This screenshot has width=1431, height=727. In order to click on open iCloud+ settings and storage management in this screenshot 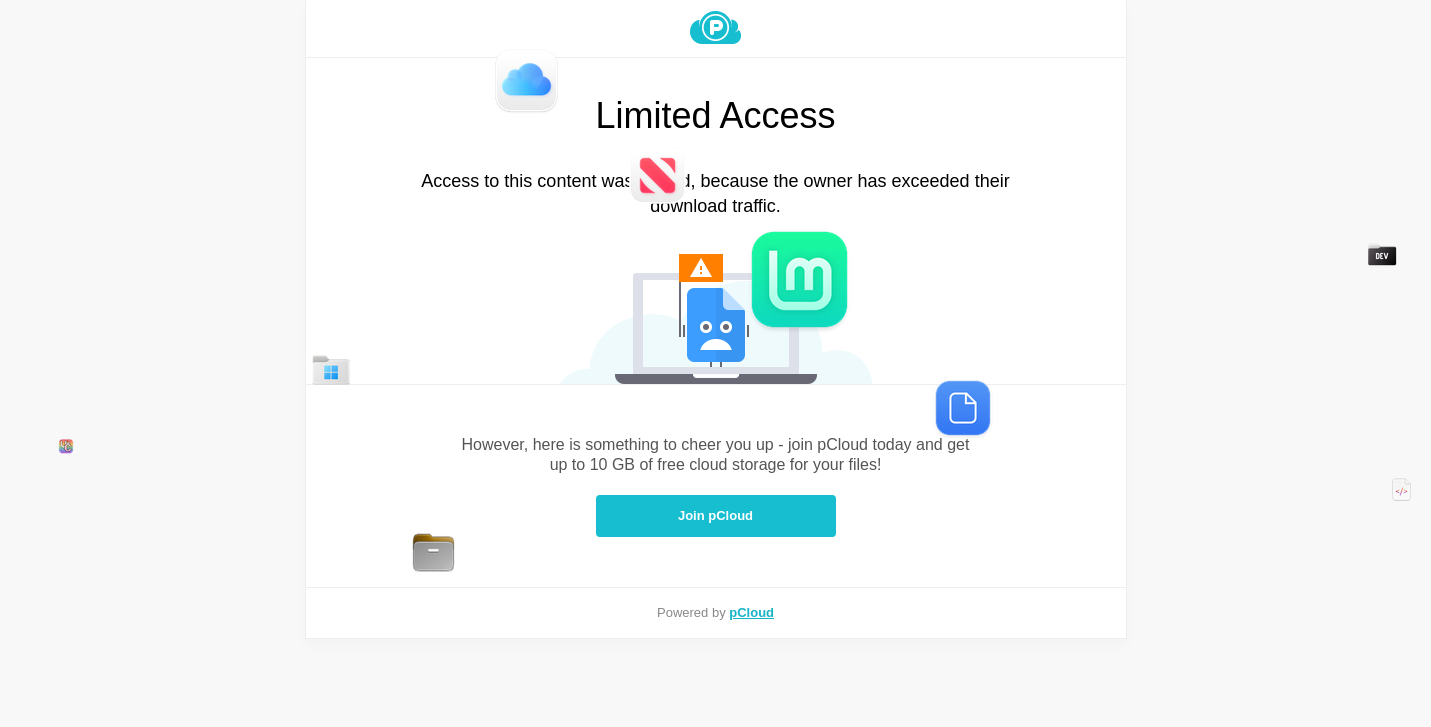, I will do `click(526, 80)`.